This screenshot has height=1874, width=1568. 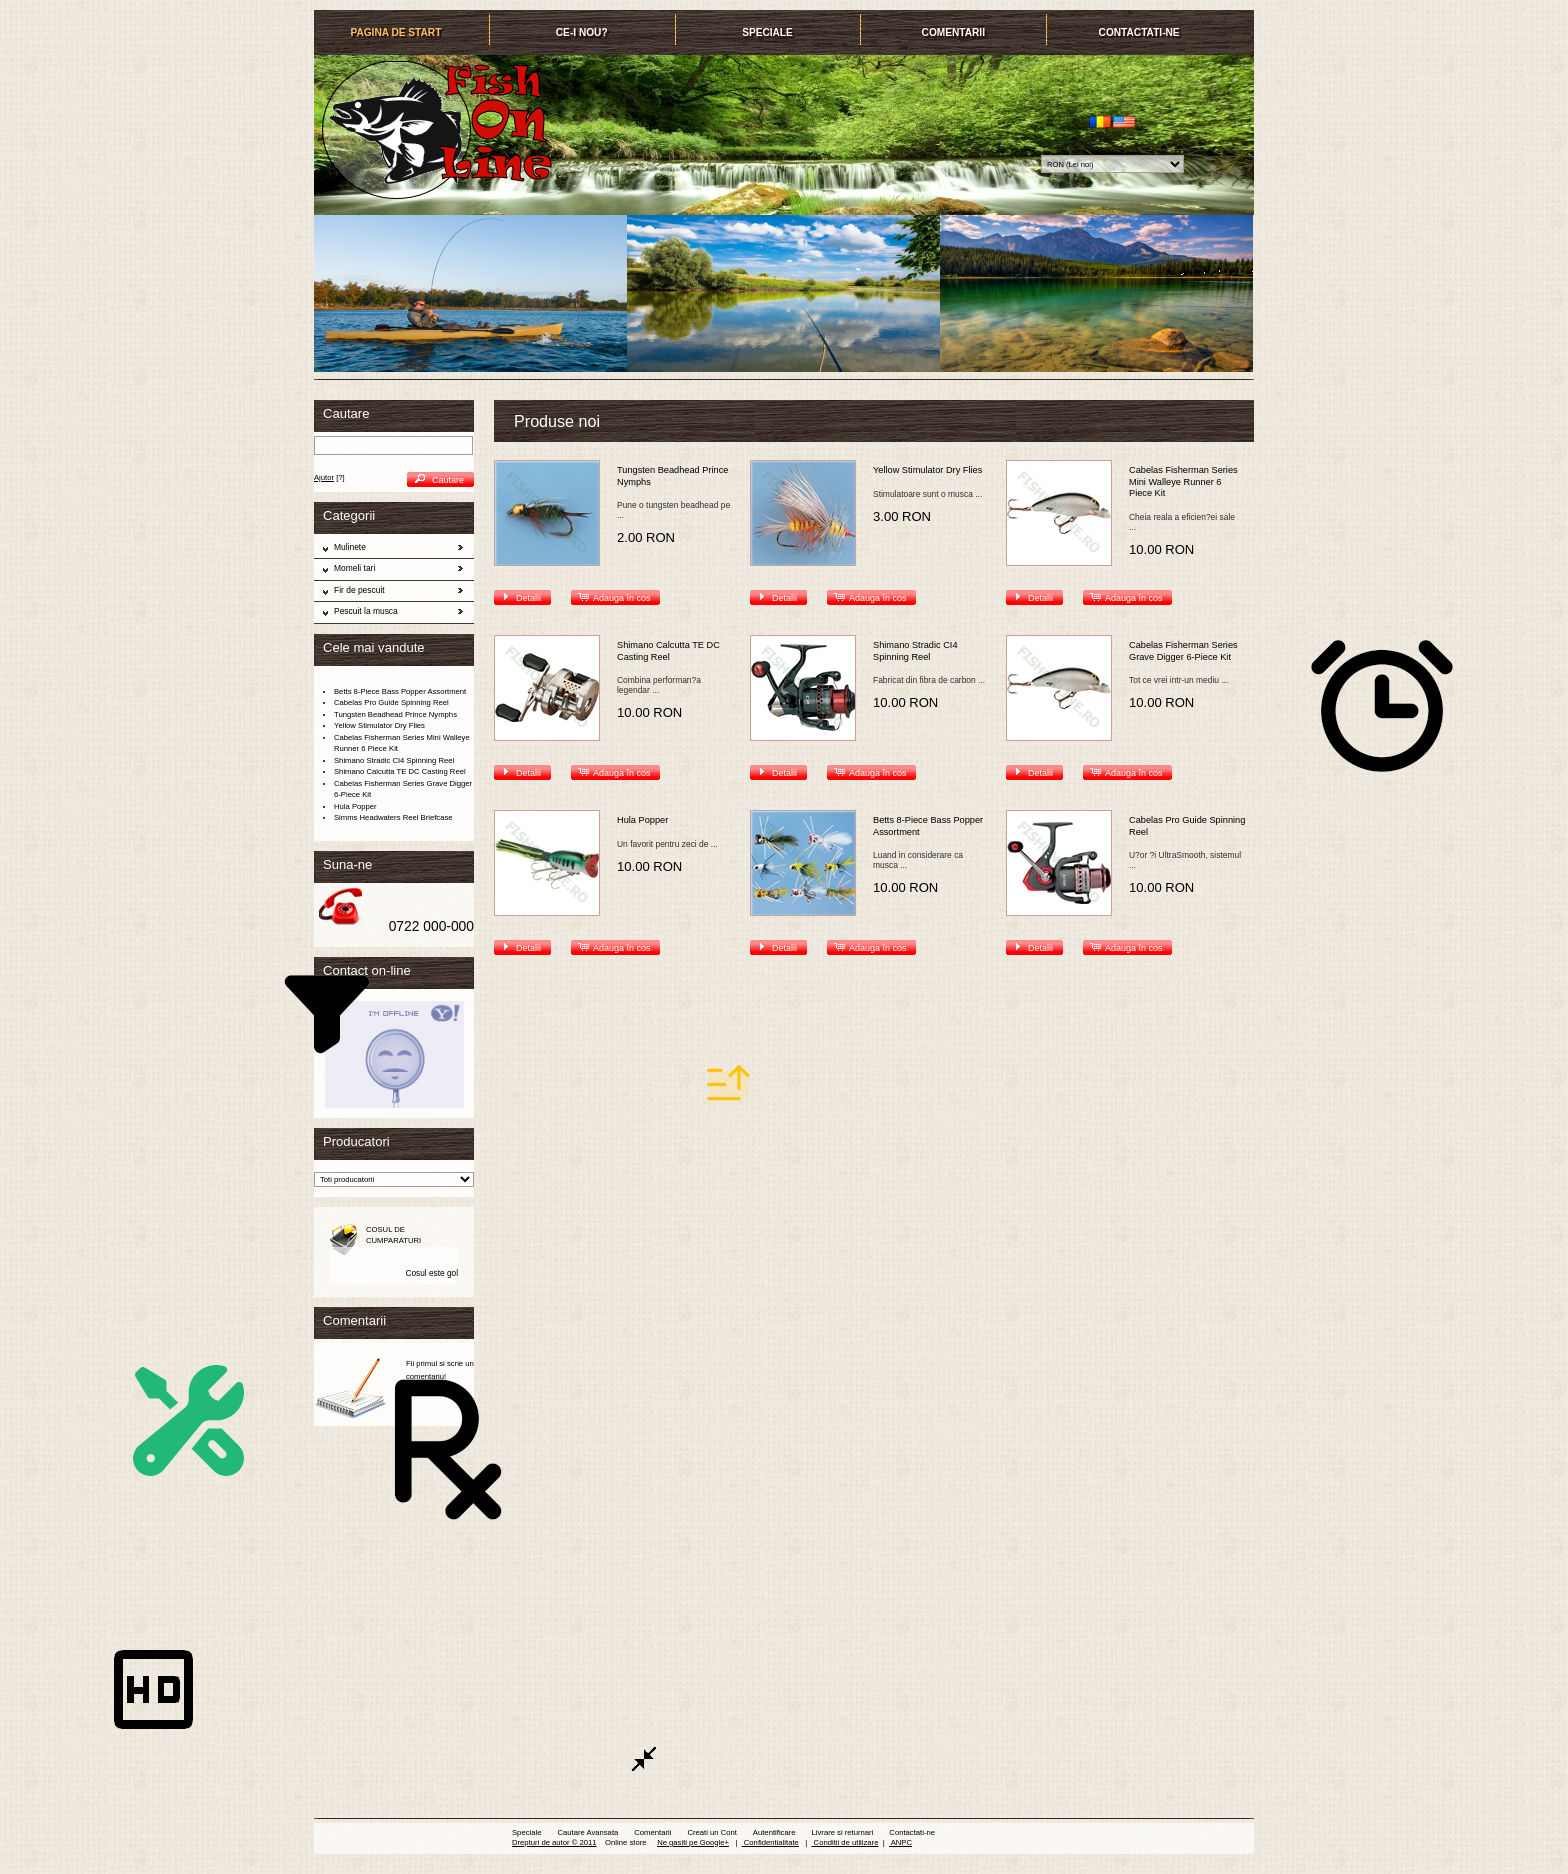 I want to click on exit fullscreen mode, so click(x=644, y=1759).